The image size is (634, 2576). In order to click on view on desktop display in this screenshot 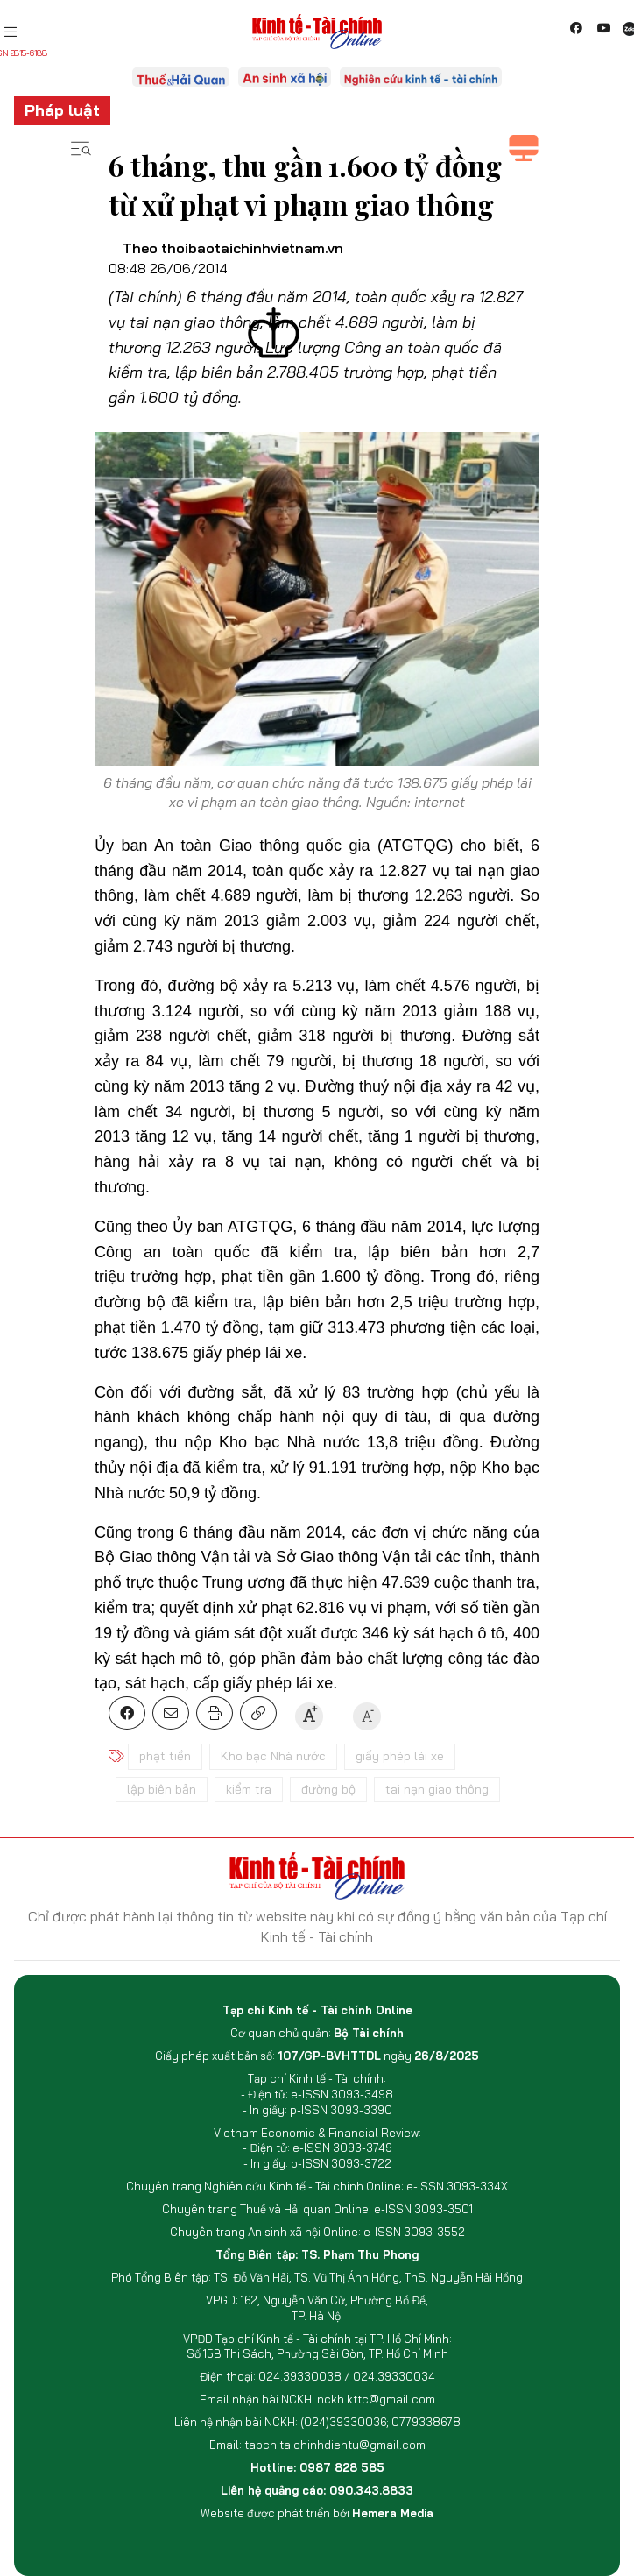, I will do `click(524, 148)`.